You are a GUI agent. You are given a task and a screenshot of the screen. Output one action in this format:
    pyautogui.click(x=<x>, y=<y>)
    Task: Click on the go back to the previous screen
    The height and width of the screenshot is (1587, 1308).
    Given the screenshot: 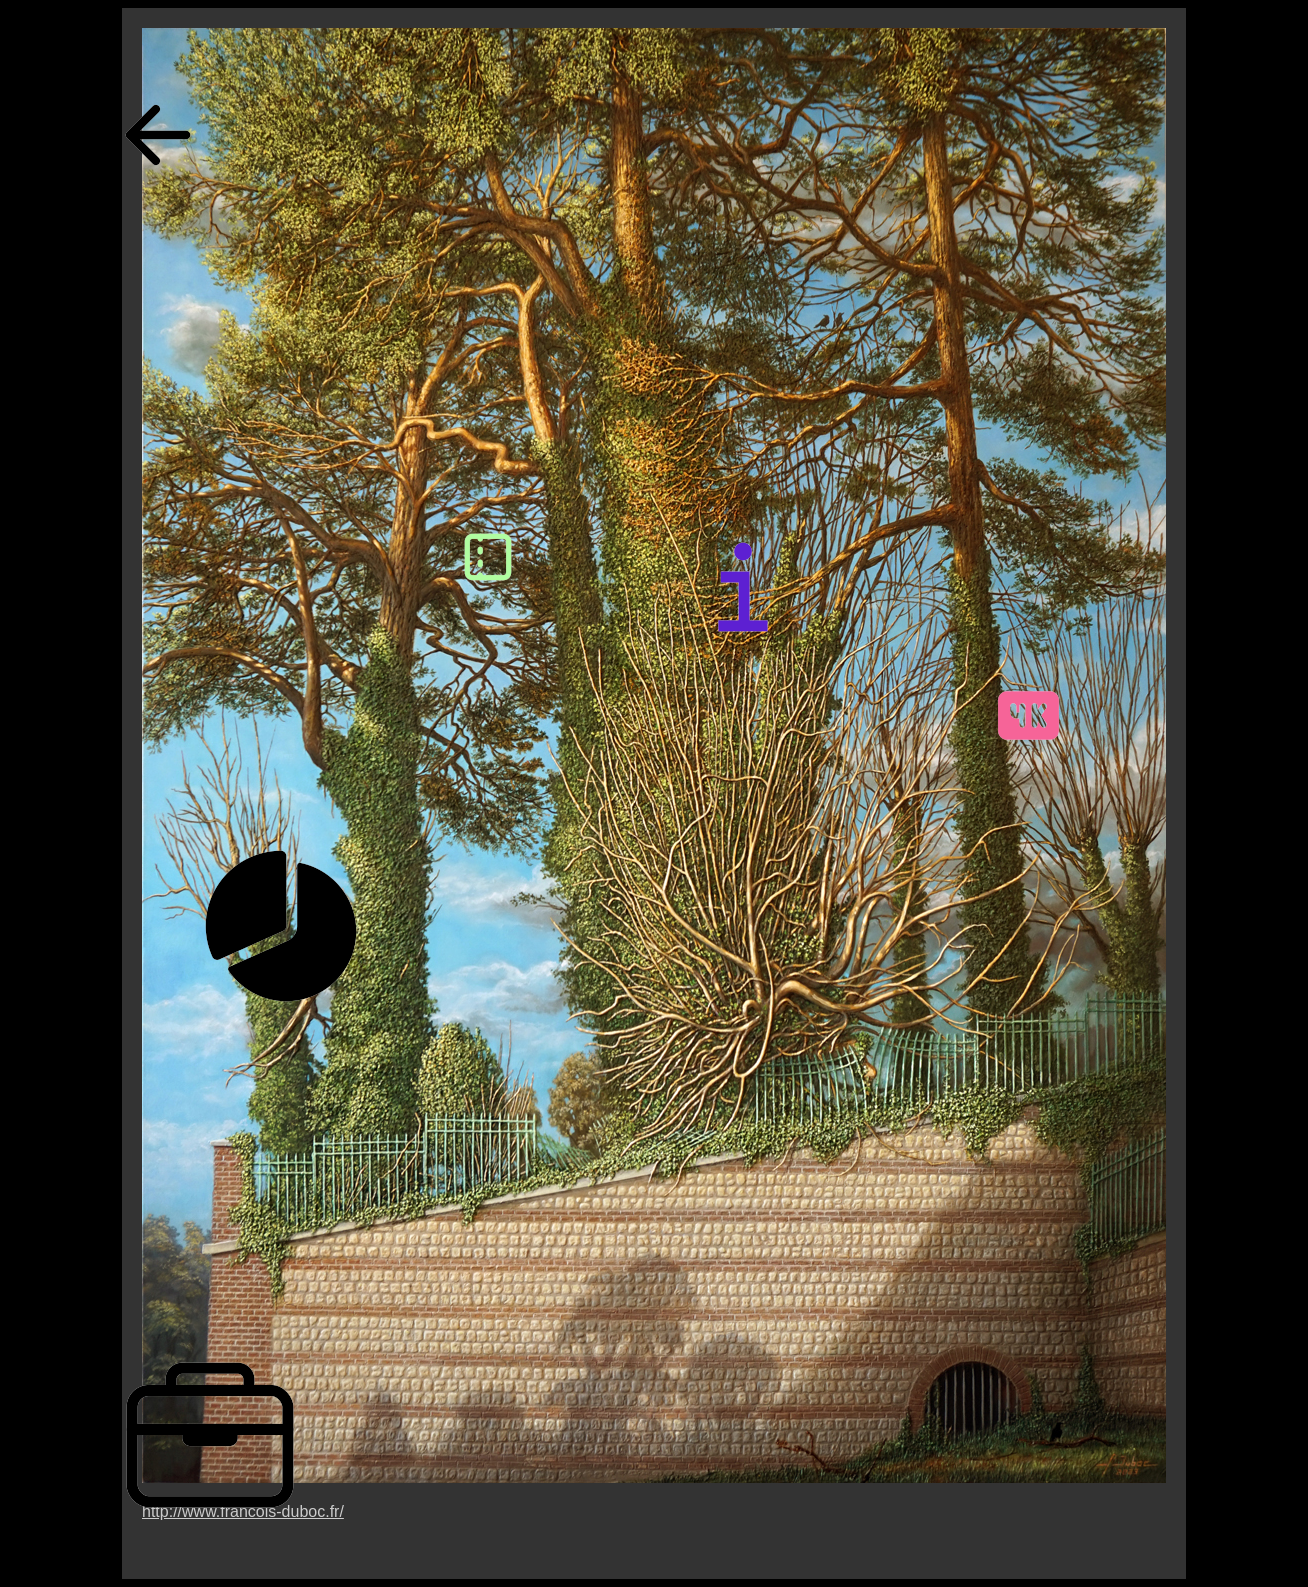 What is the action you would take?
    pyautogui.click(x=158, y=135)
    